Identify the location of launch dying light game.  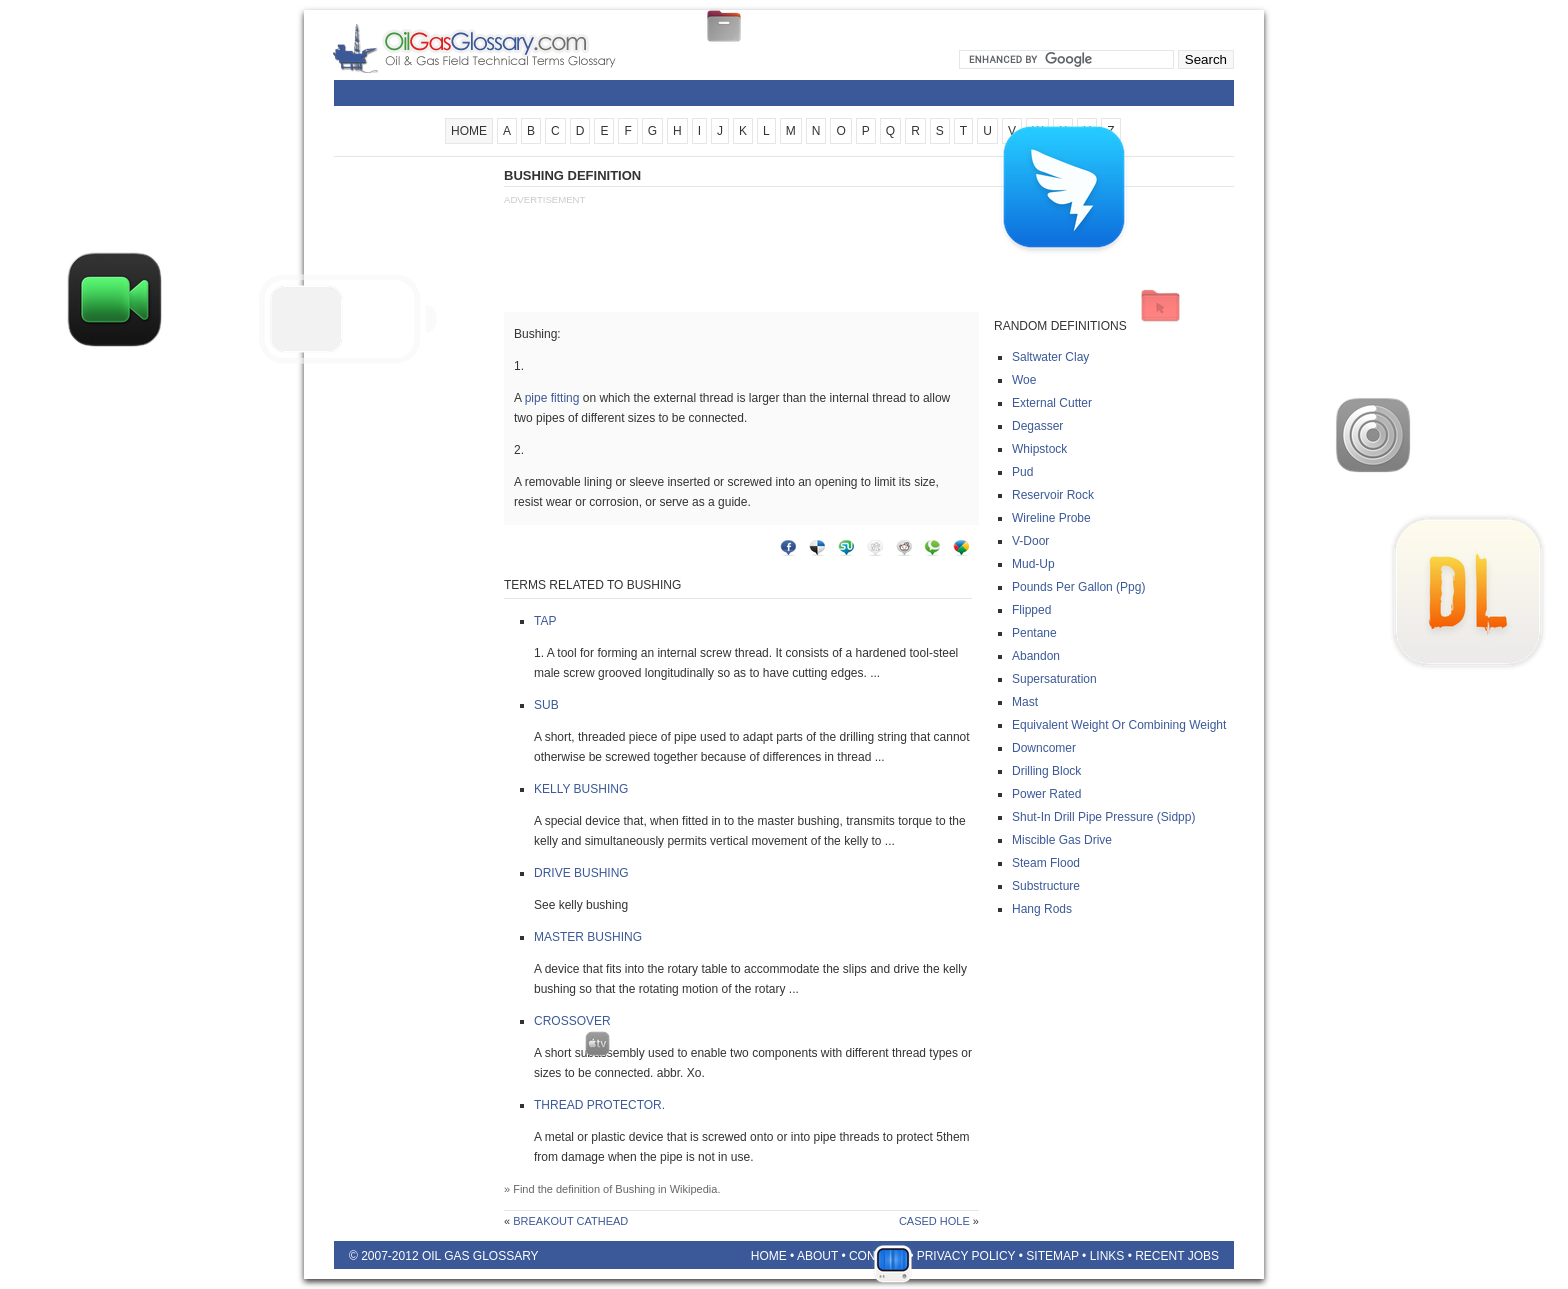
(1468, 592).